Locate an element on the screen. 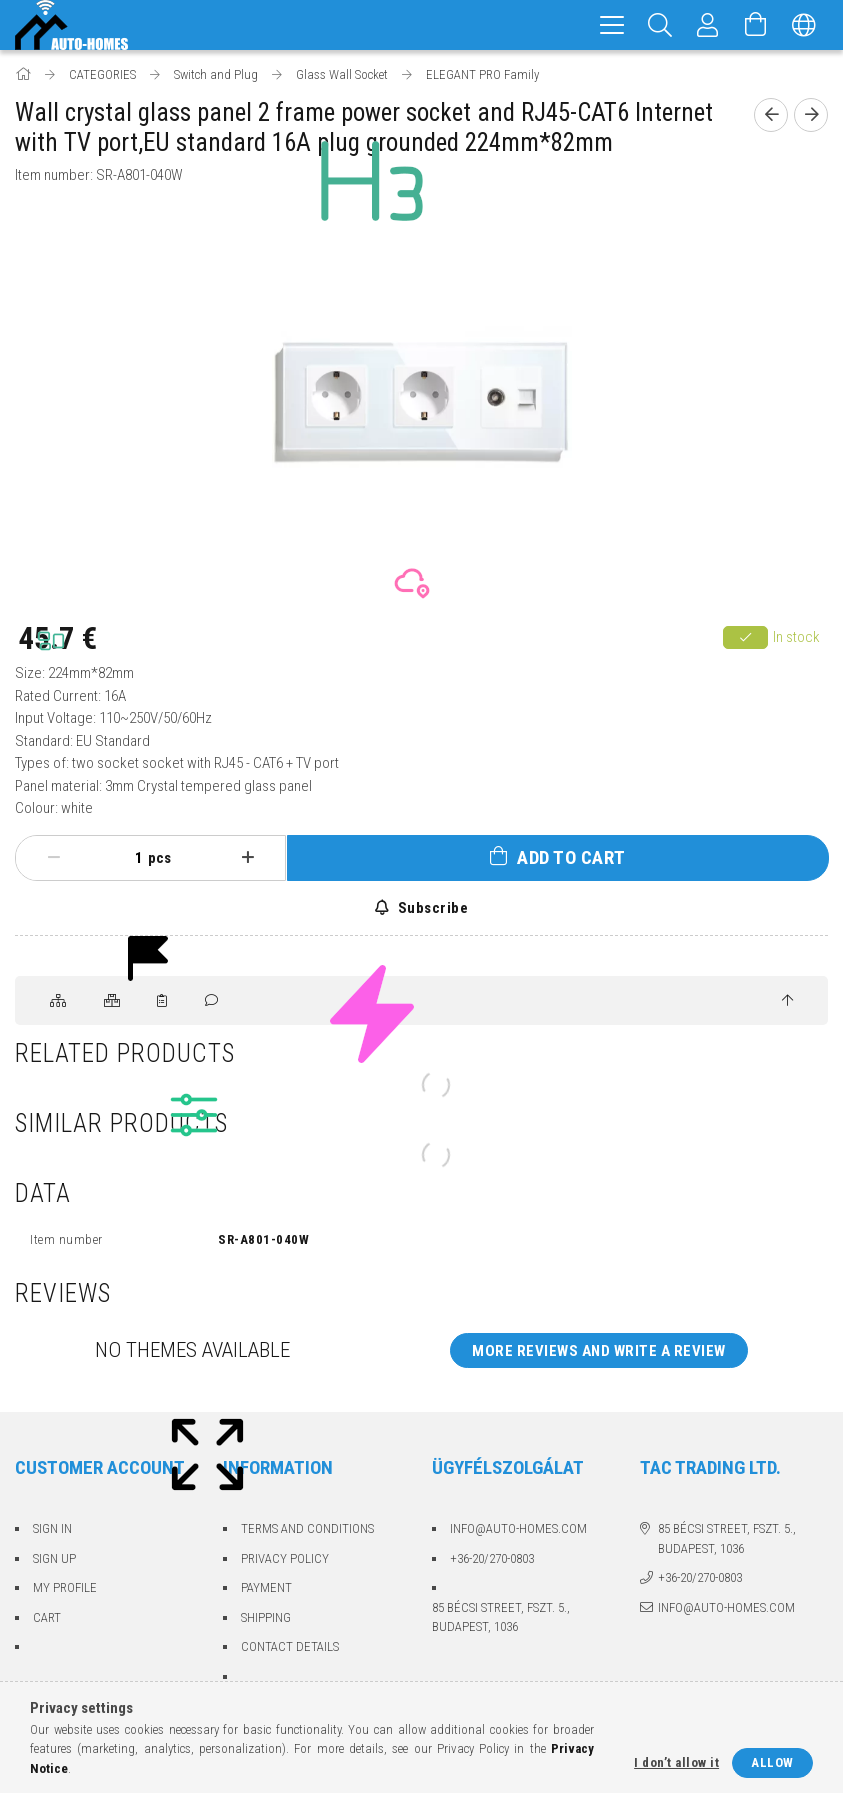 This screenshot has width=843, height=1793. flag or bookmark an item is located at coordinates (148, 956).